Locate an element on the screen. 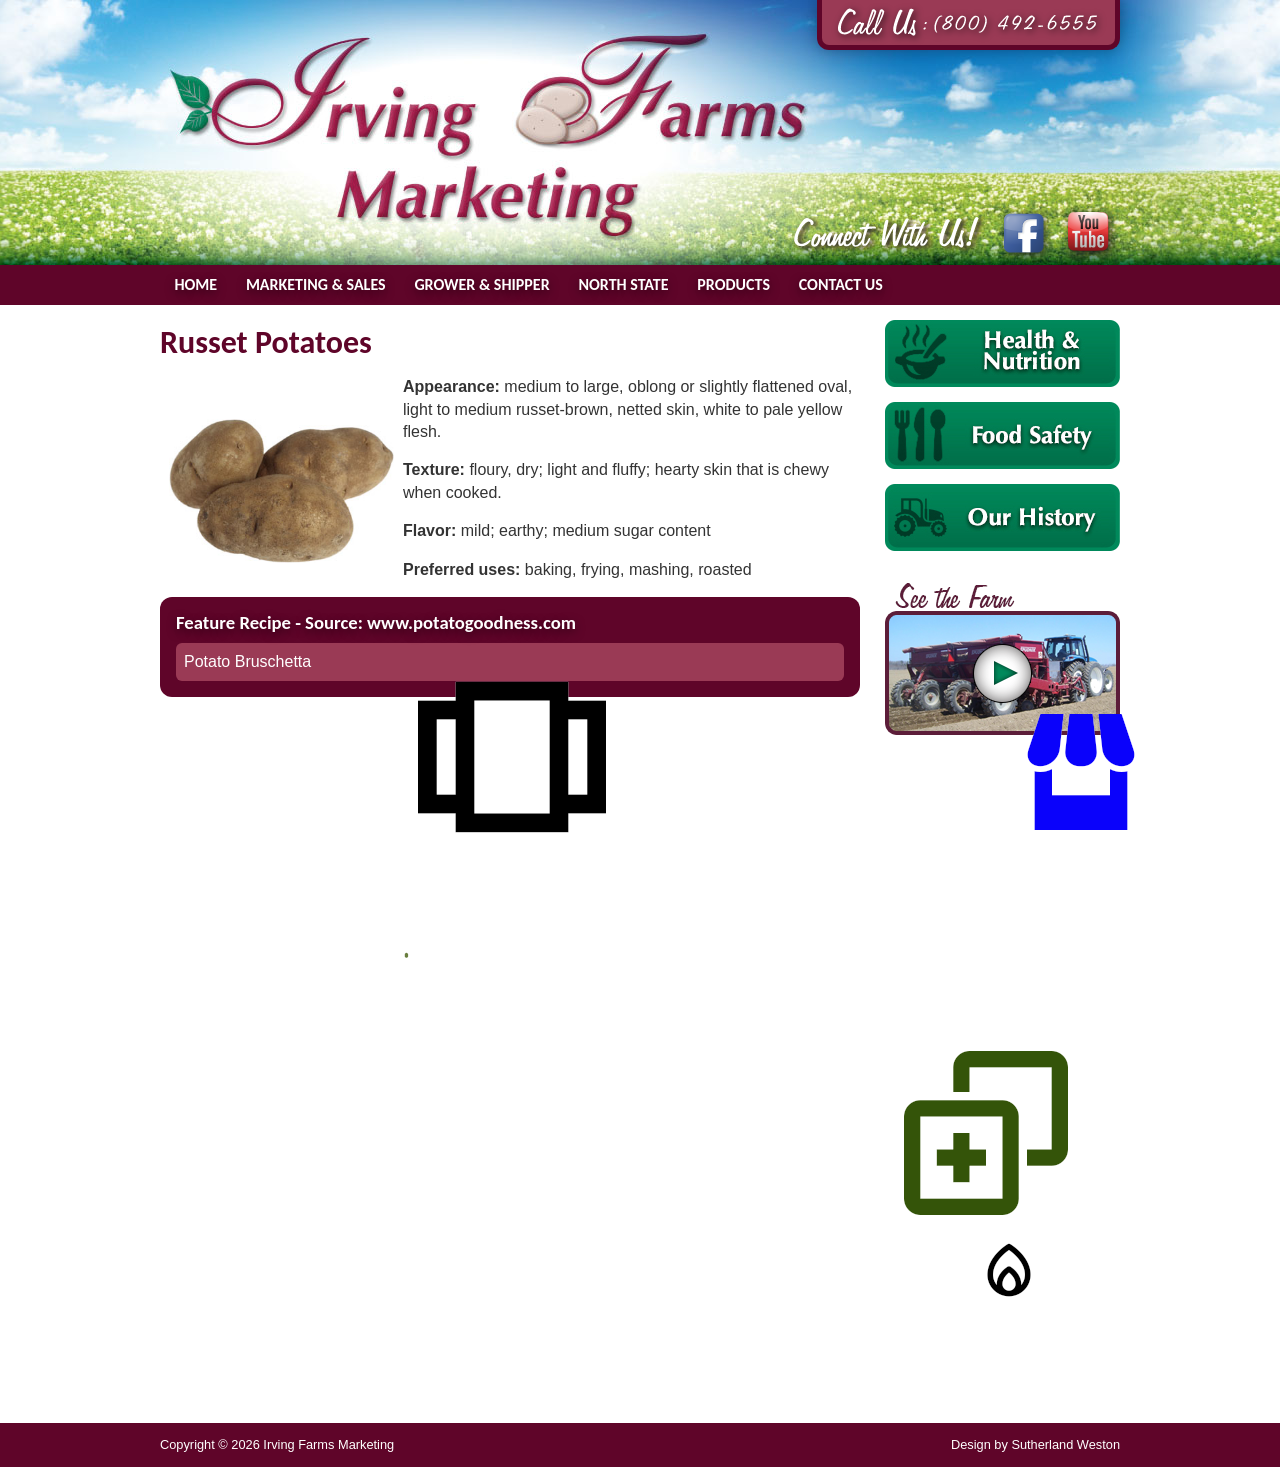 Image resolution: width=1280 pixels, height=1467 pixels. open the store or shop is located at coordinates (1081, 772).